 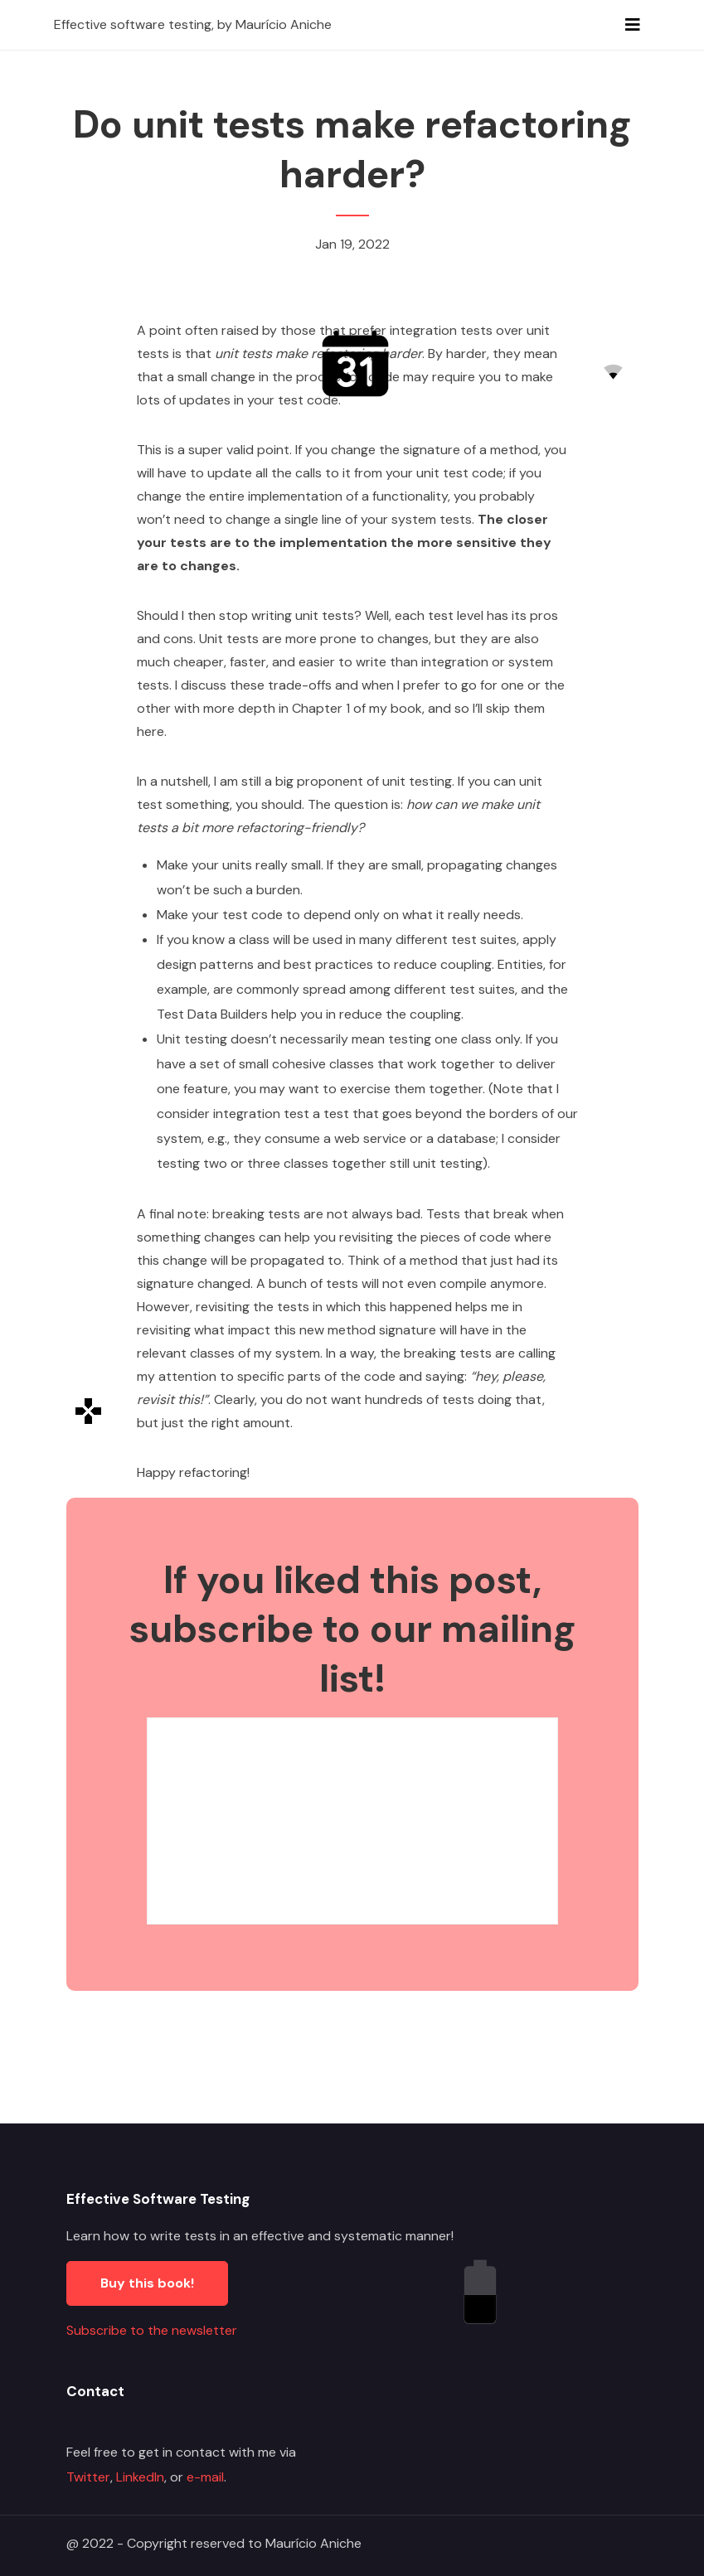 What do you see at coordinates (613, 371) in the screenshot?
I see `indicates weak wifi signal strength (1 bar)` at bounding box center [613, 371].